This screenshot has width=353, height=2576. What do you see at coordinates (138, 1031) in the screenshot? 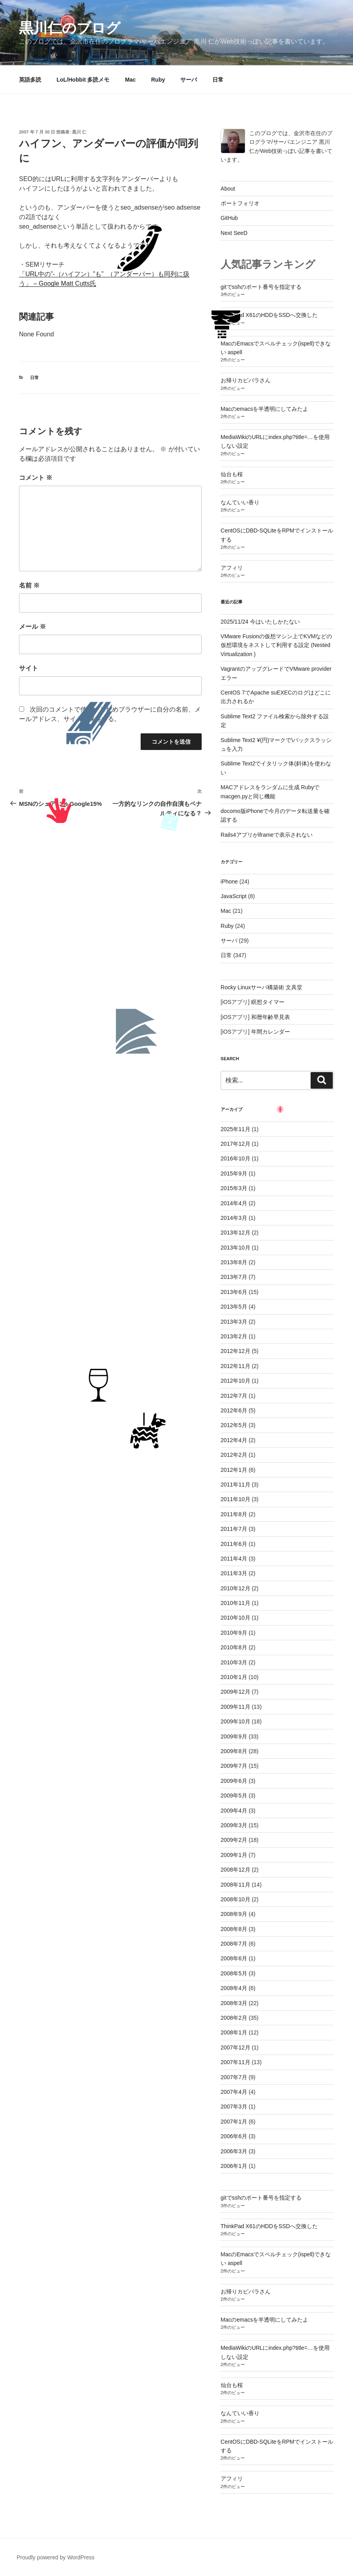
I see `view documents or files` at bounding box center [138, 1031].